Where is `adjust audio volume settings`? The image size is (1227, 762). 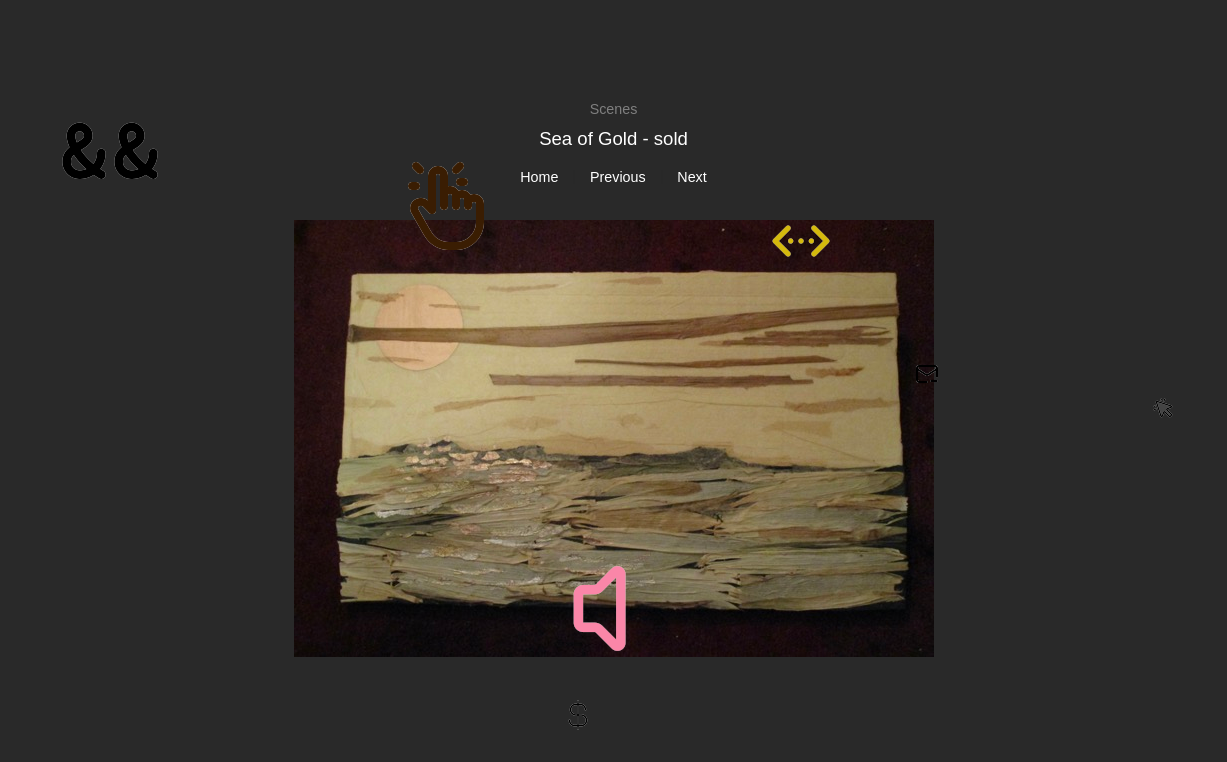
adjust audio volume settings is located at coordinates (625, 608).